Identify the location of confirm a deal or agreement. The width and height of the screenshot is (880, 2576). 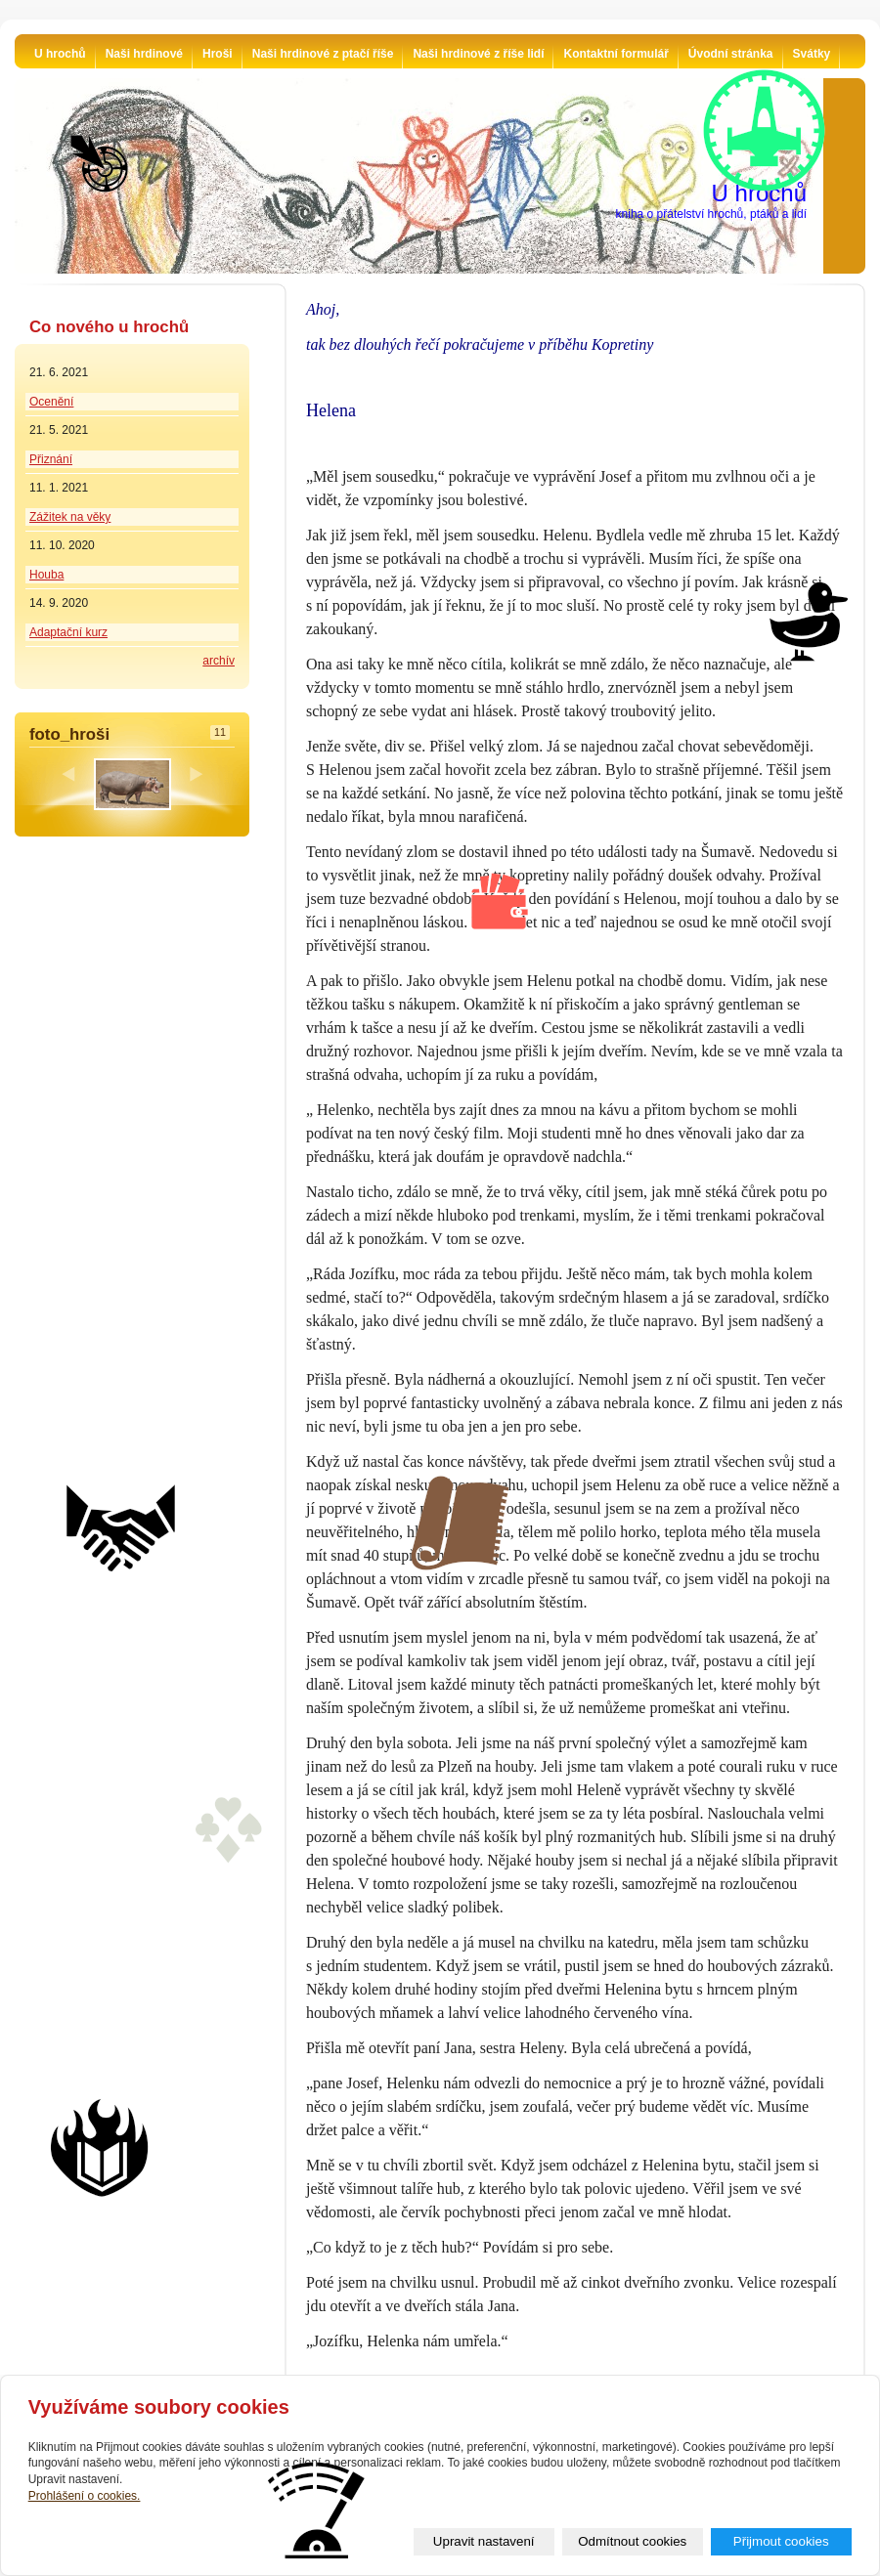
(120, 1528).